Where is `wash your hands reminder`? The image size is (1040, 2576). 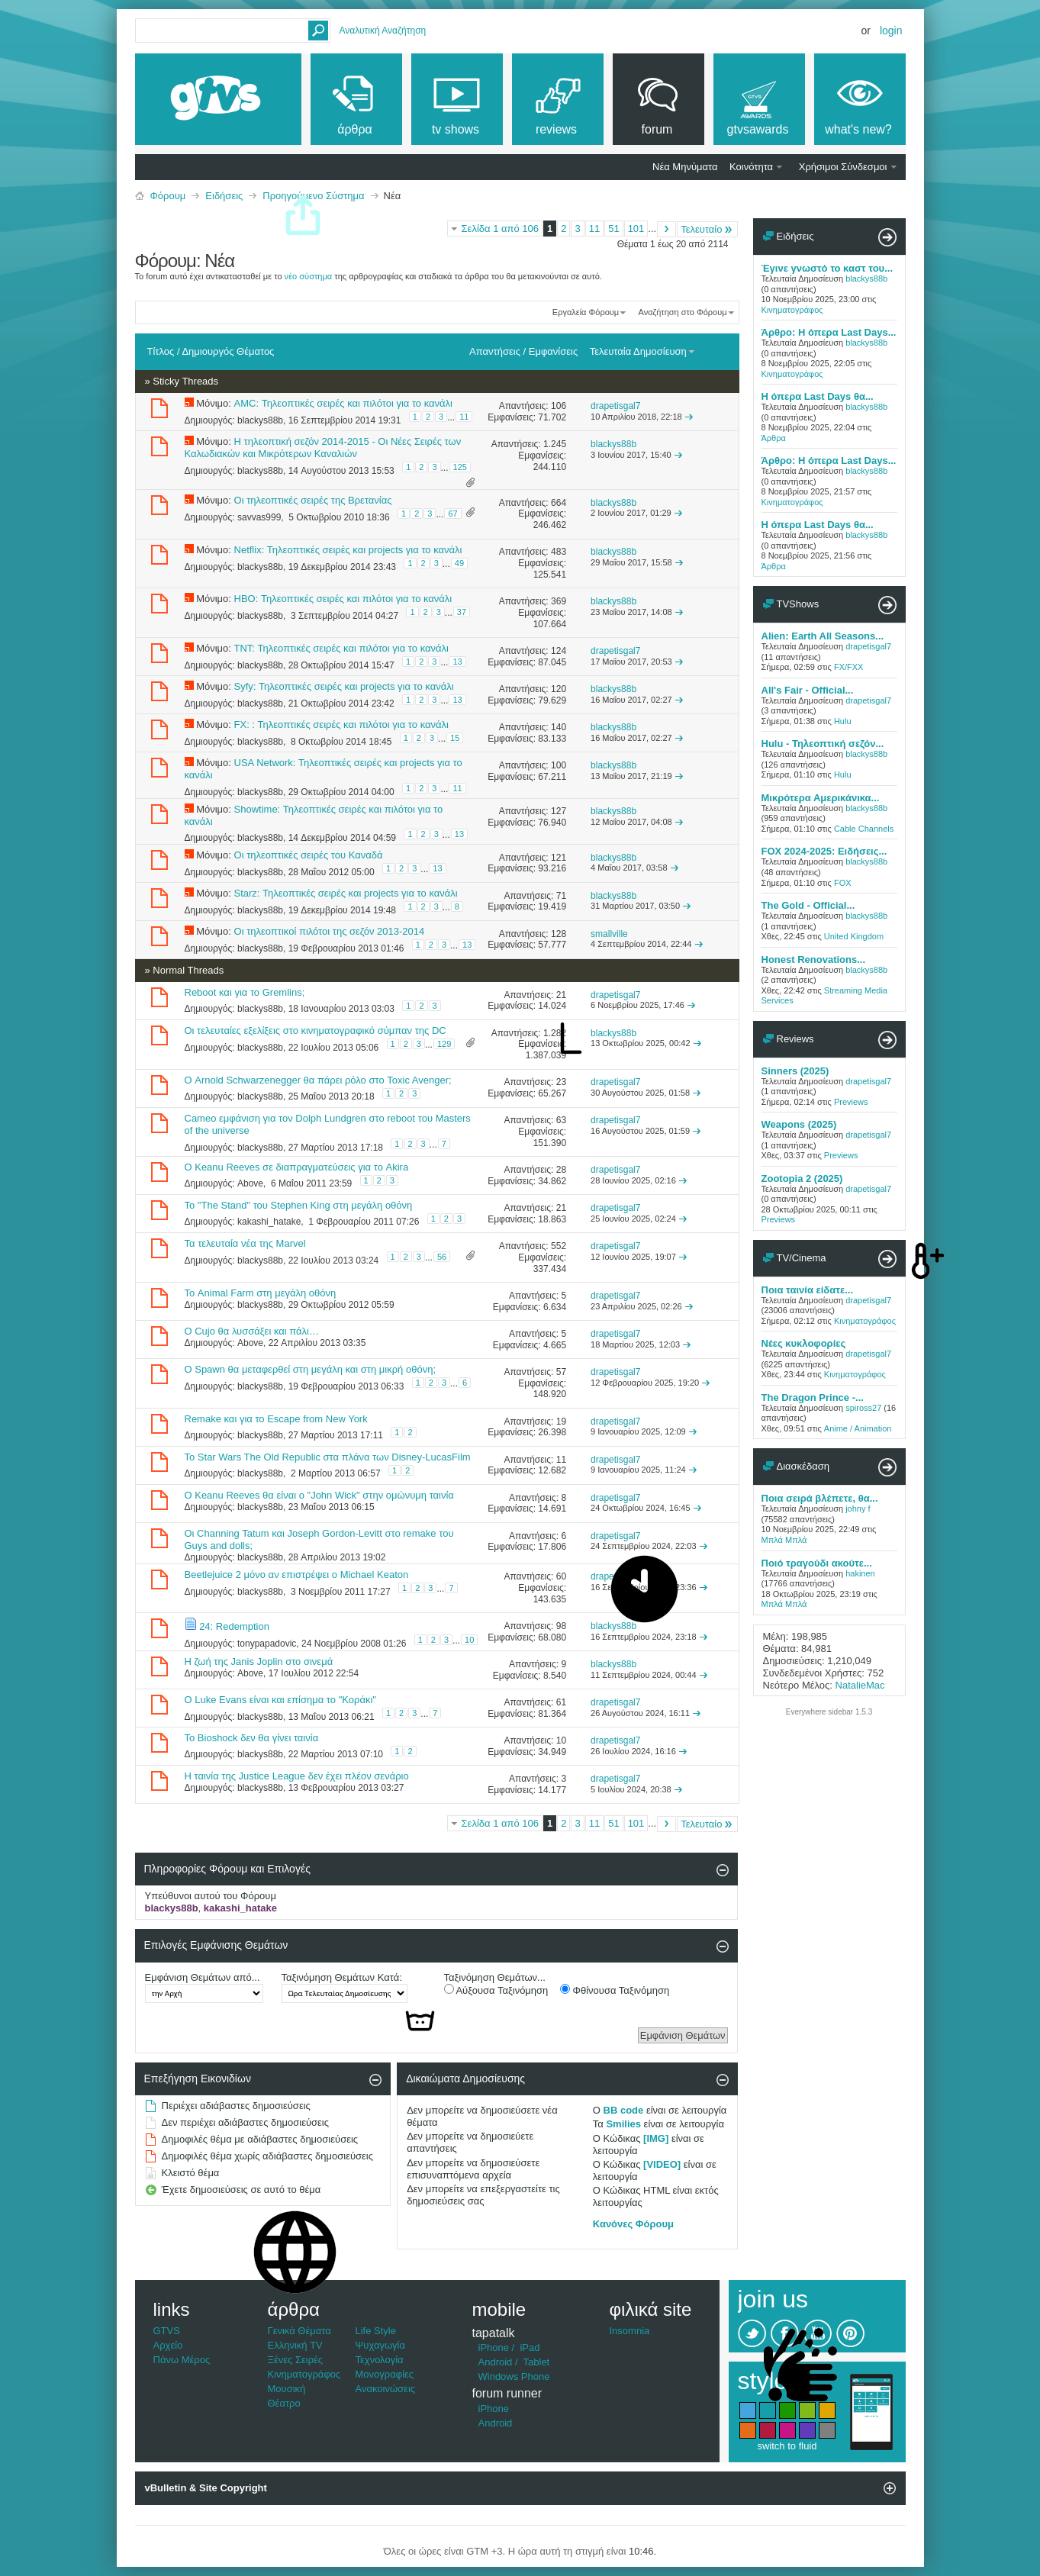 wash your hands reminder is located at coordinates (800, 2365).